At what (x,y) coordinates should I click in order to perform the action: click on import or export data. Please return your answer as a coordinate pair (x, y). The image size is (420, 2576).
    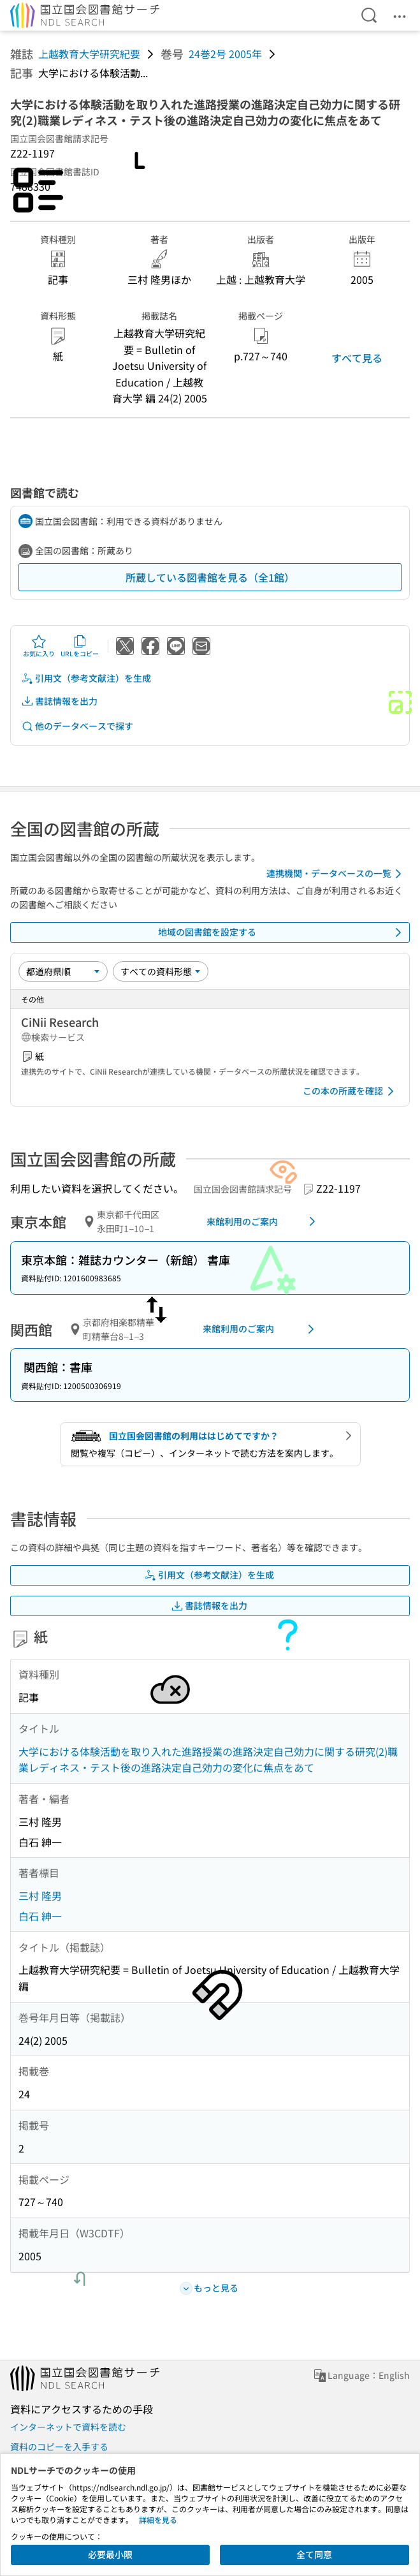
    Looking at the image, I should click on (156, 1309).